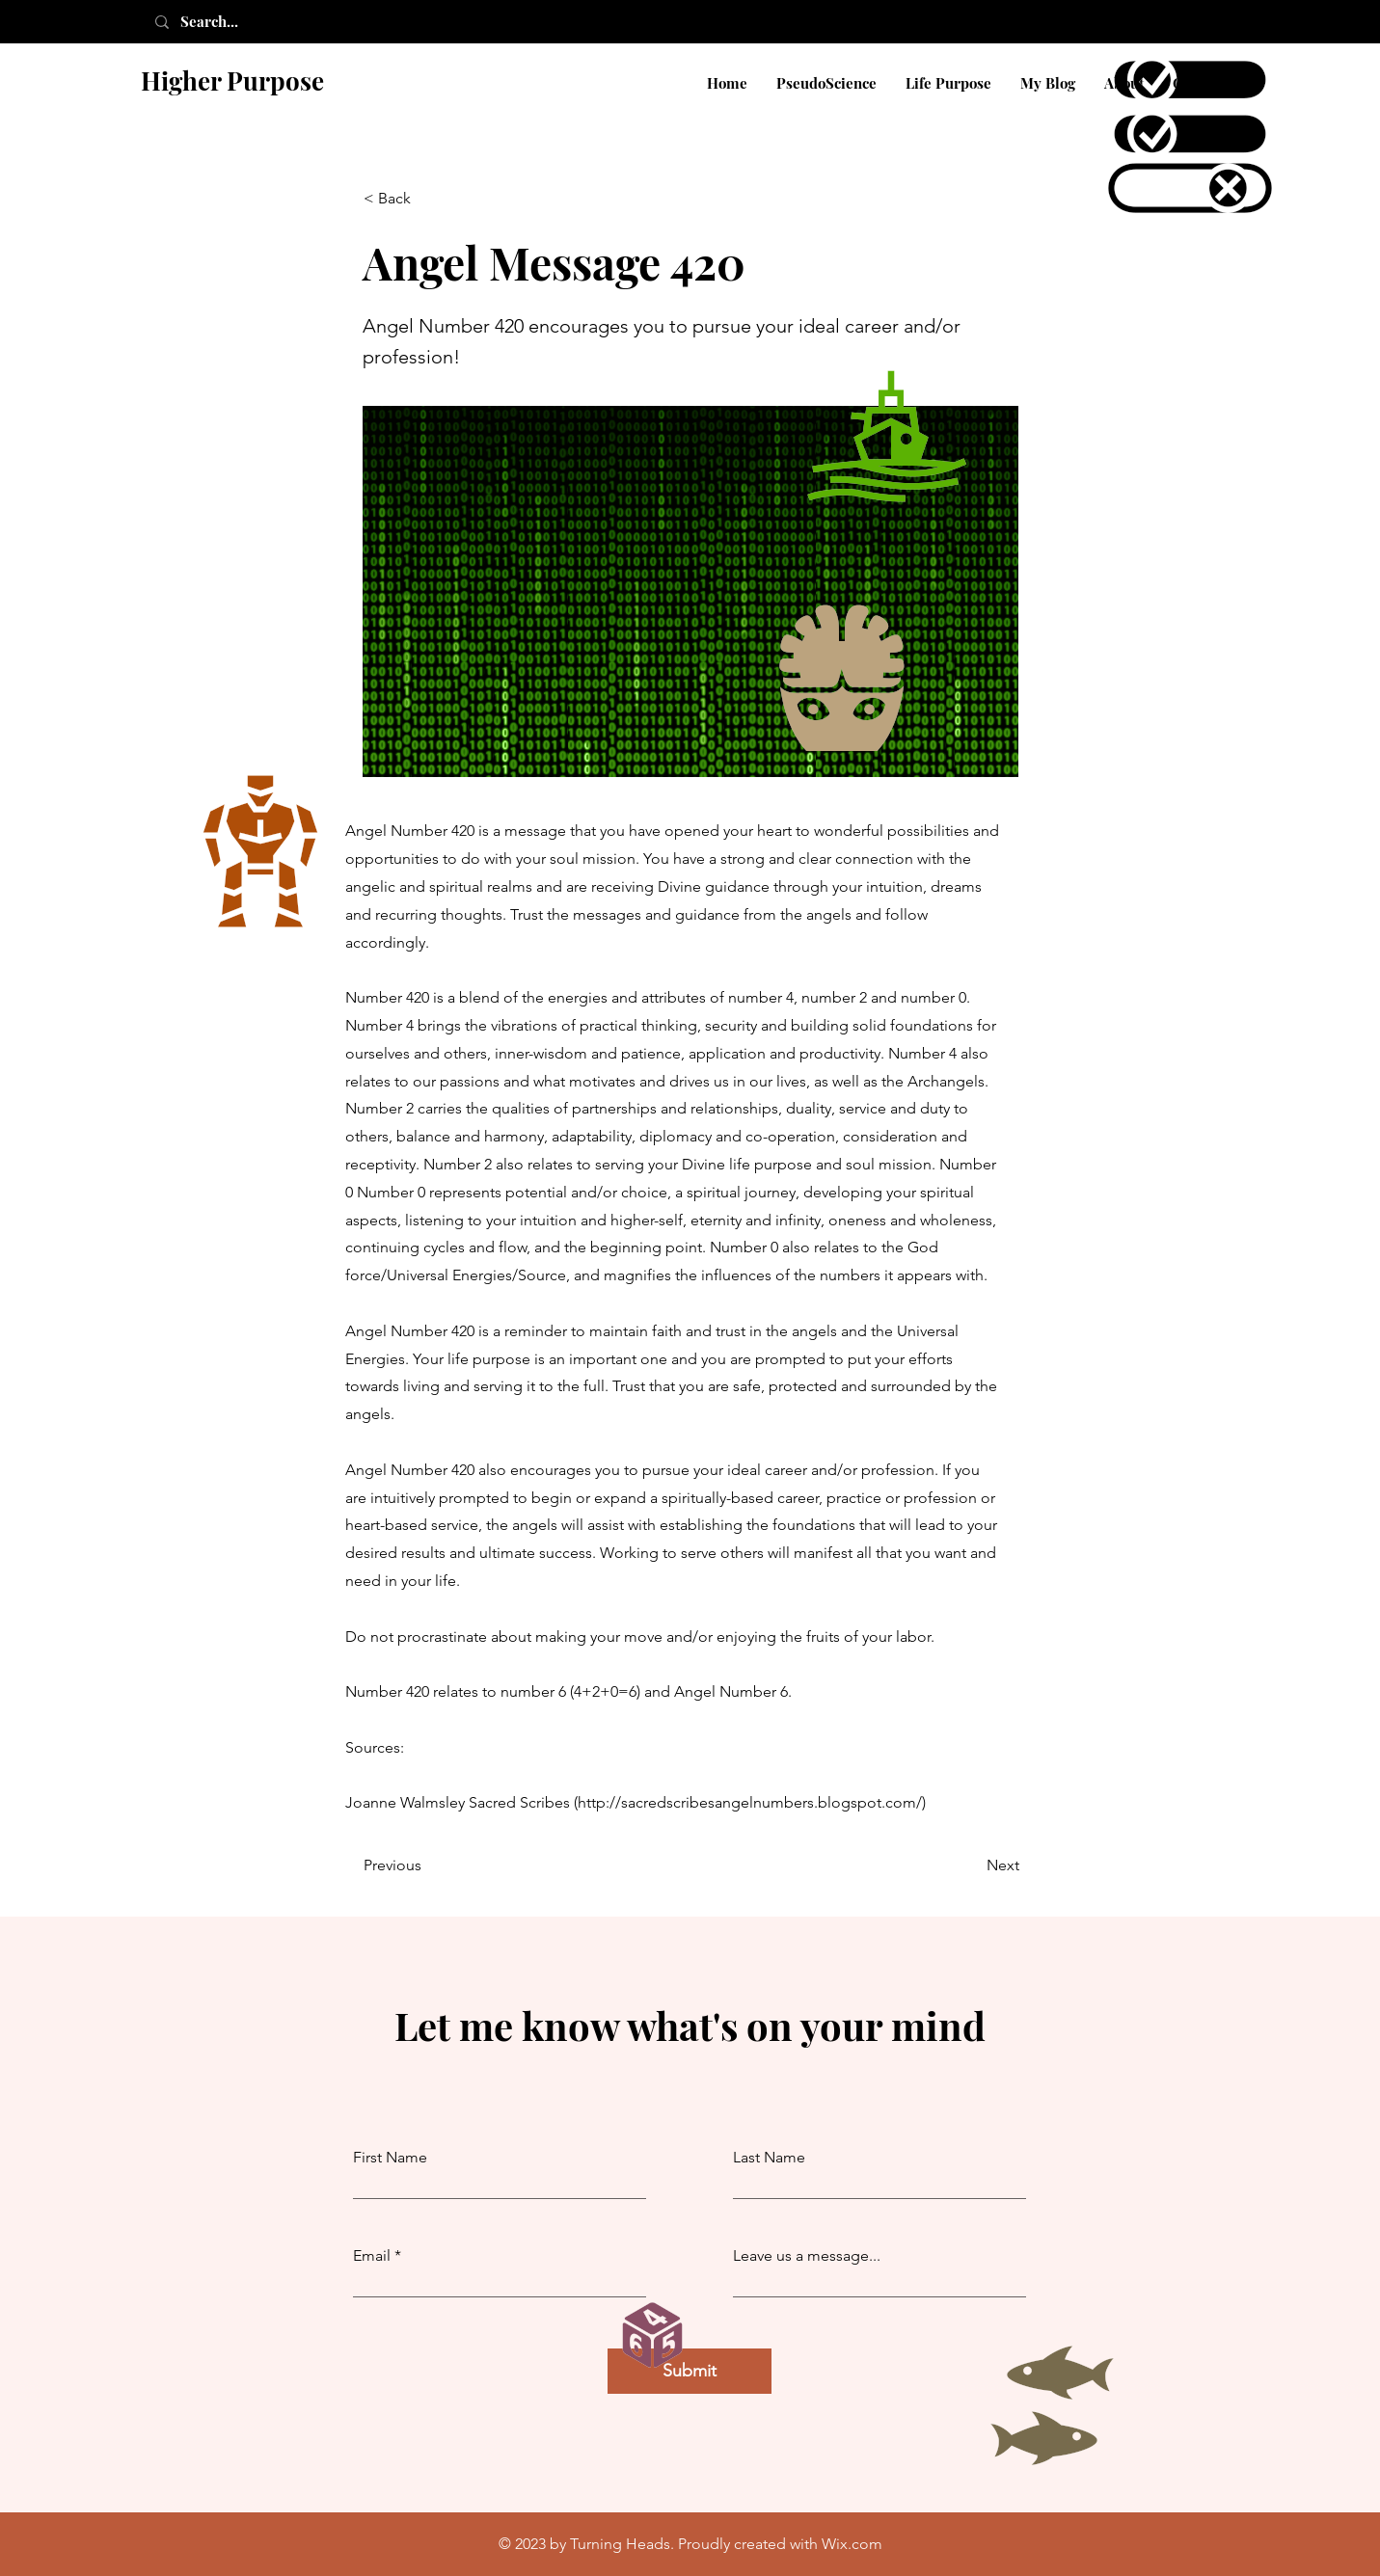 This screenshot has height=2576, width=1380. What do you see at coordinates (1052, 2403) in the screenshot?
I see `indicates pisces zodiac sign` at bounding box center [1052, 2403].